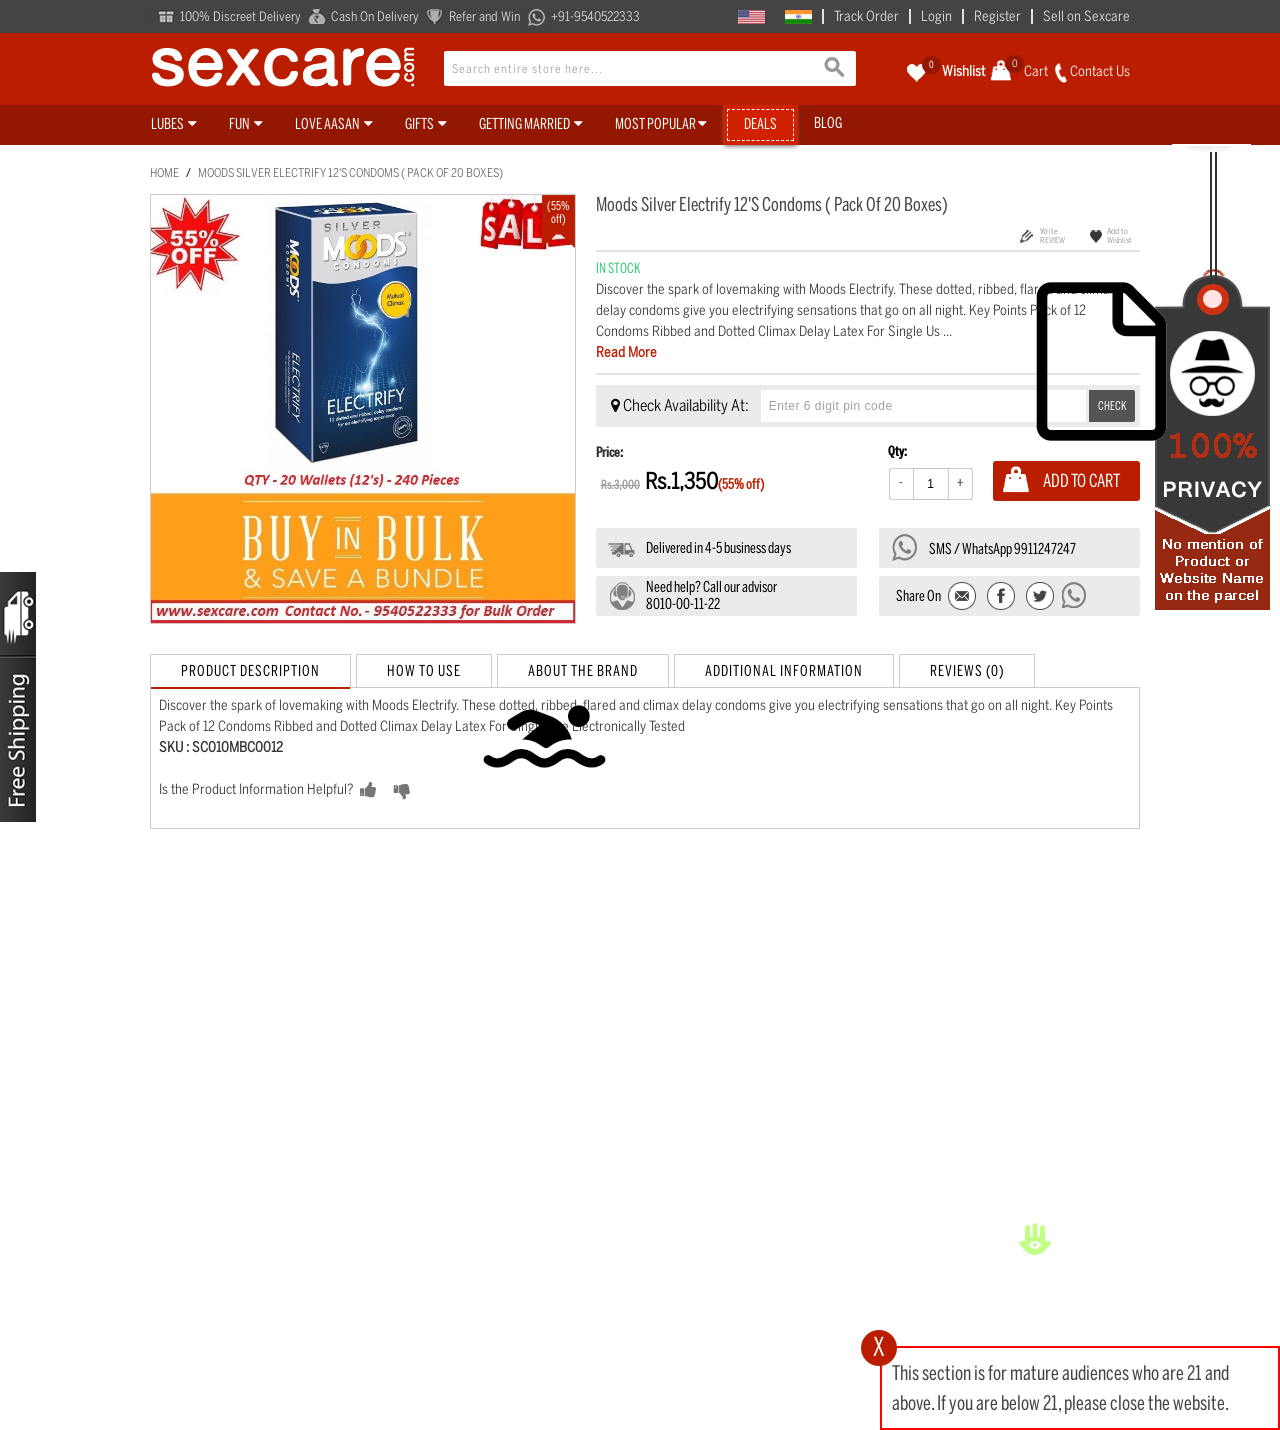 Image resolution: width=1280 pixels, height=1430 pixels. I want to click on view or open a file, so click(1101, 361).